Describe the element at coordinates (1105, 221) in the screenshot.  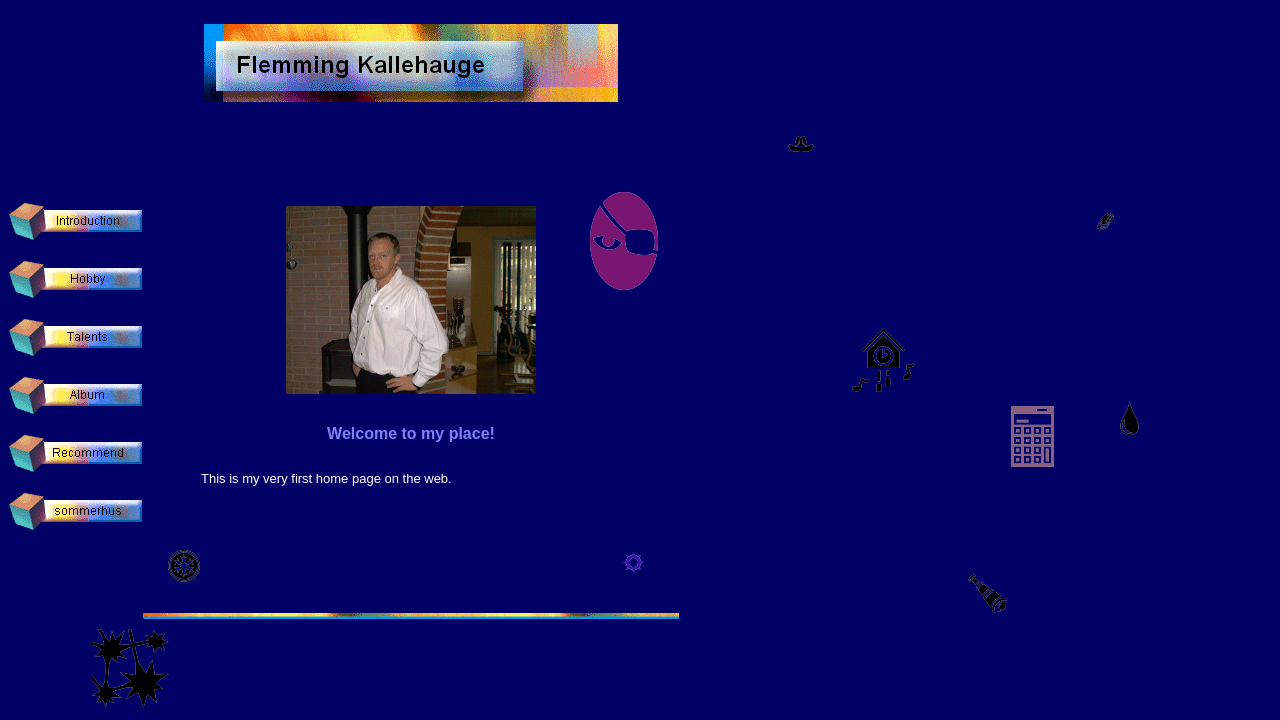
I see `wood beam resource or building material` at that location.